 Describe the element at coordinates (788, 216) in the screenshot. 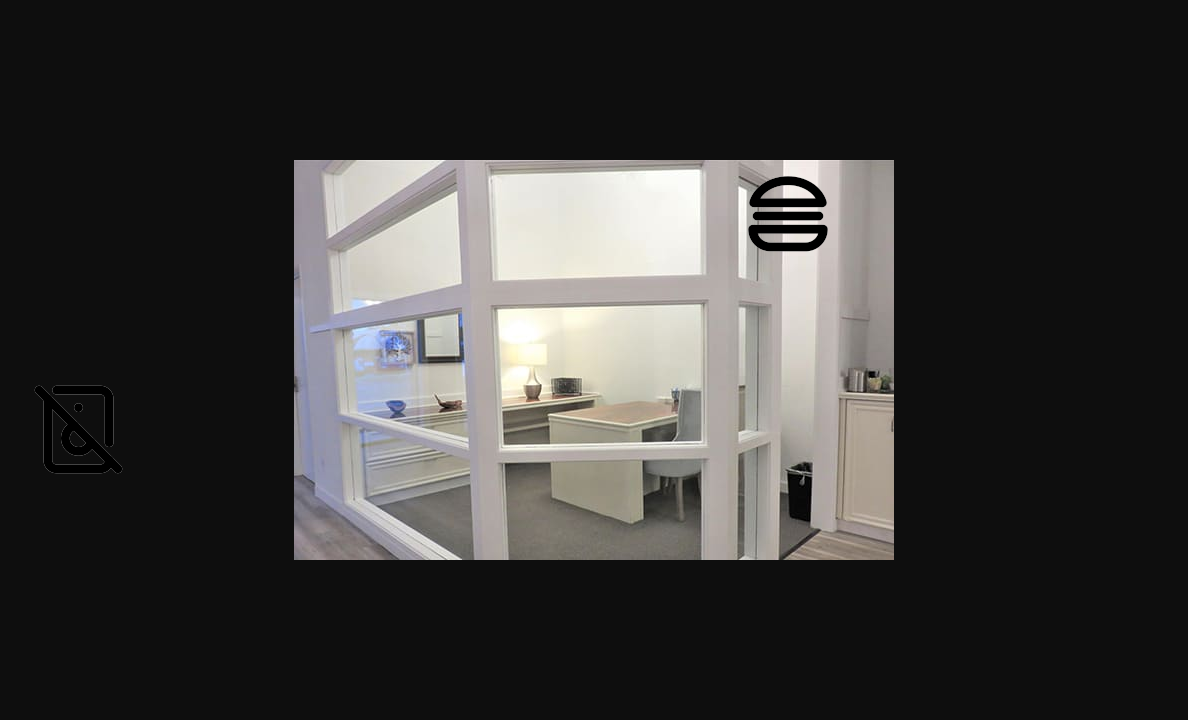

I see `open navigation menu` at that location.